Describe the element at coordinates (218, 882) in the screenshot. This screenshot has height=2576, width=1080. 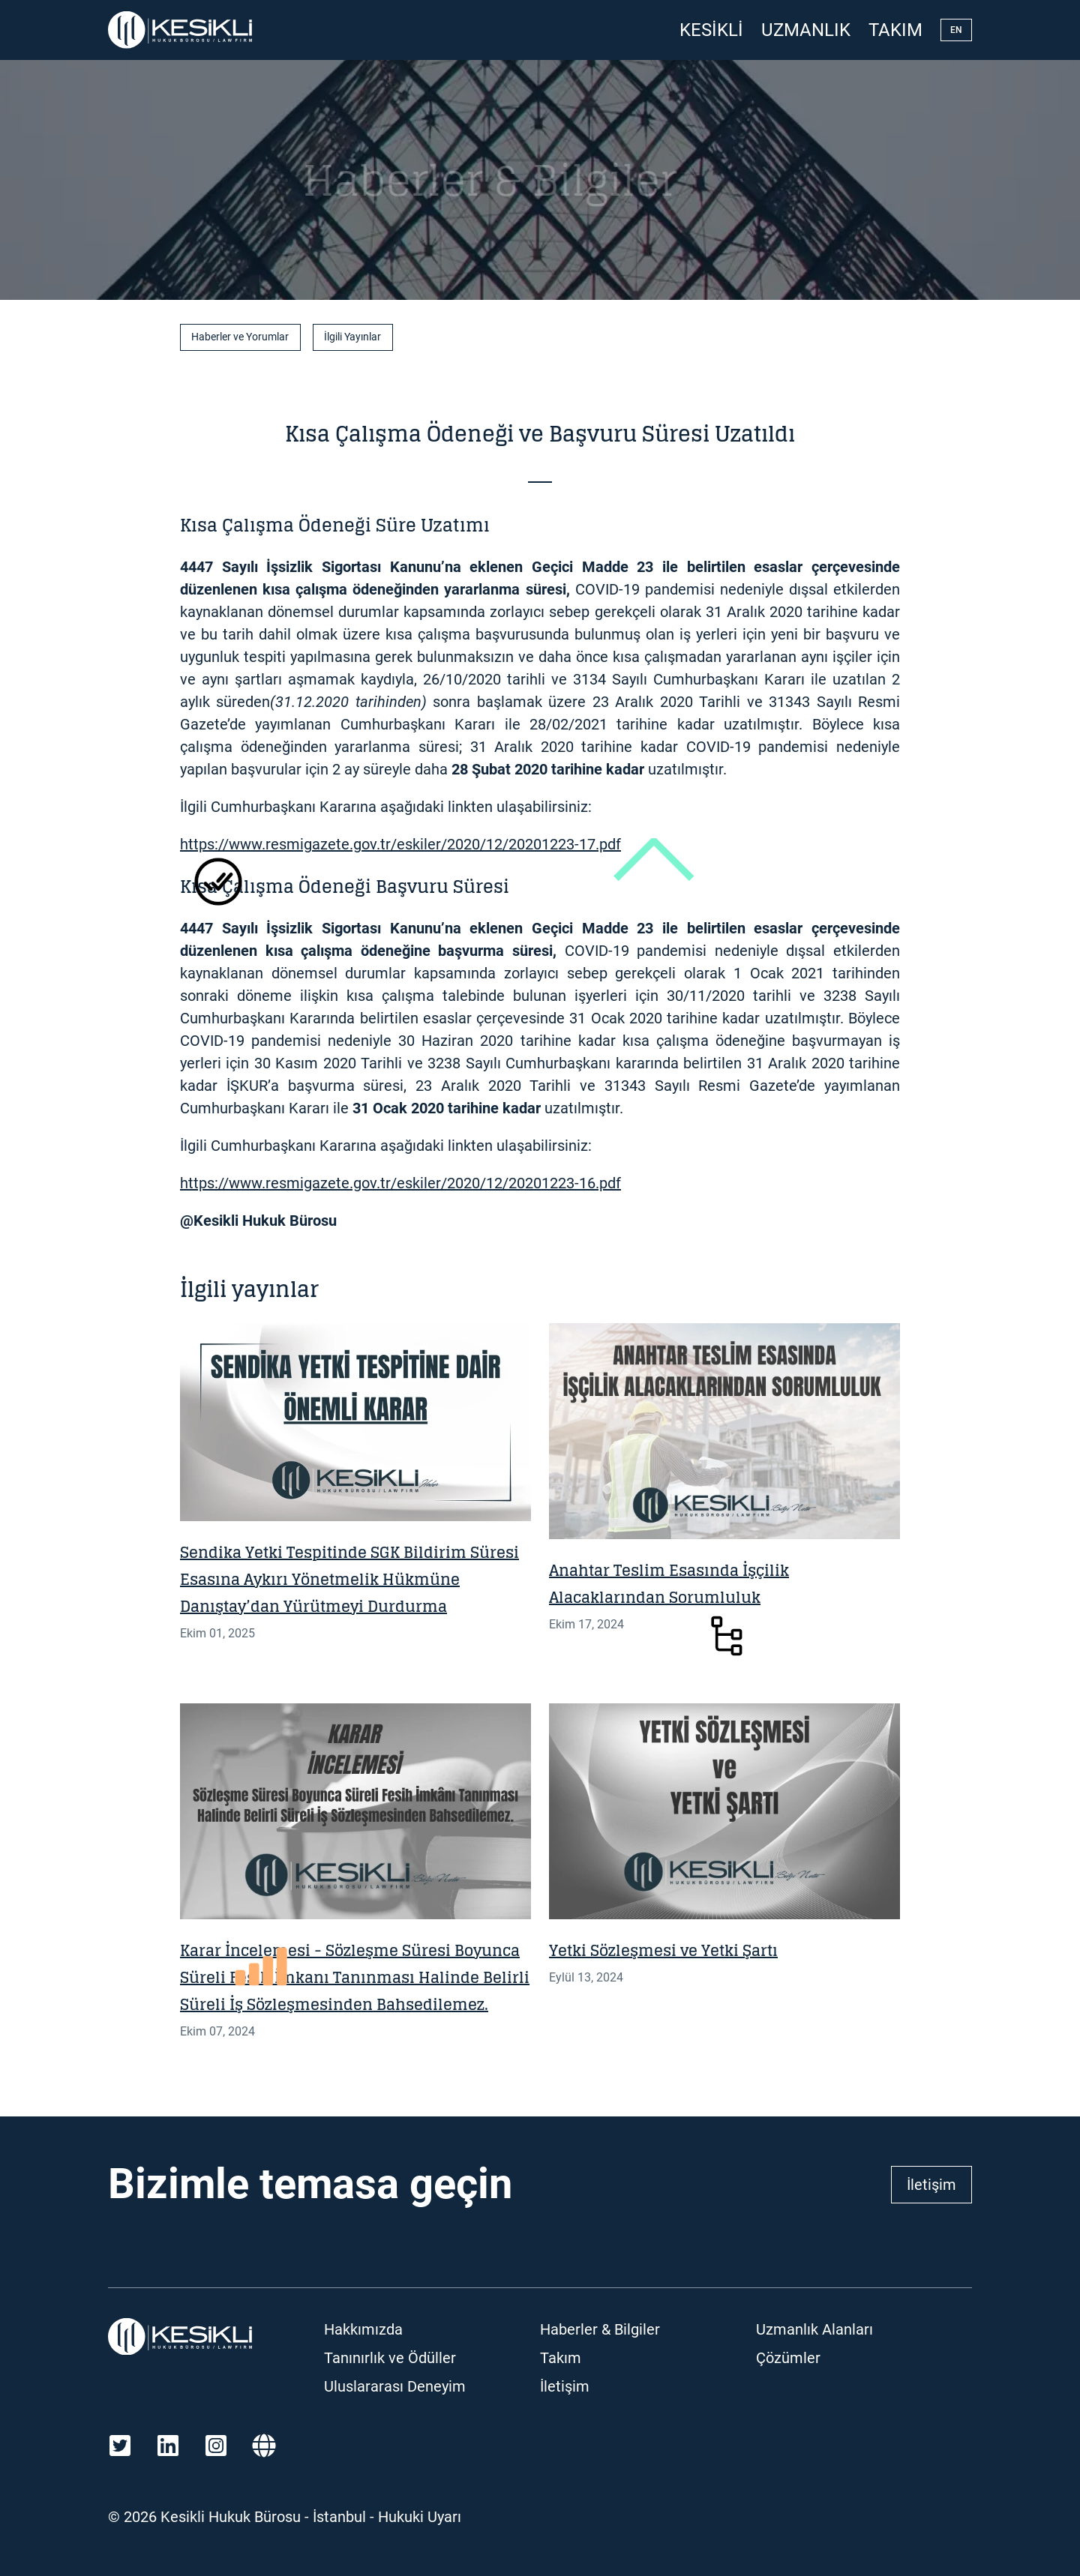
I see `task or item marked as complete` at that location.